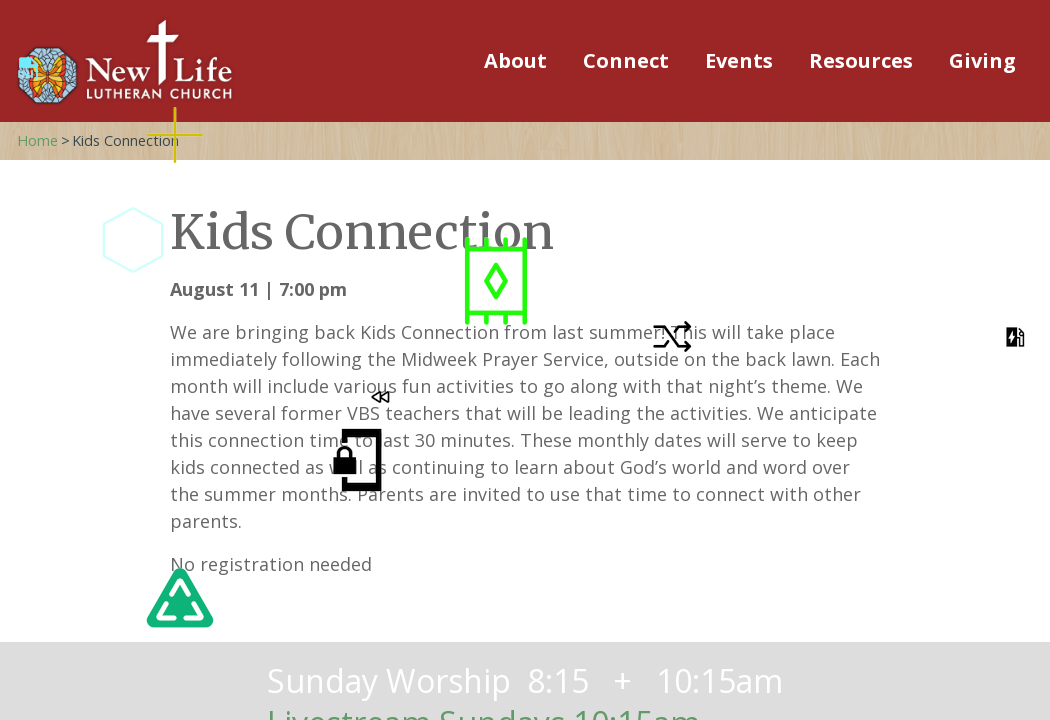 This screenshot has height=720, width=1050. What do you see at coordinates (356, 460) in the screenshot?
I see `device is locked or secured` at bounding box center [356, 460].